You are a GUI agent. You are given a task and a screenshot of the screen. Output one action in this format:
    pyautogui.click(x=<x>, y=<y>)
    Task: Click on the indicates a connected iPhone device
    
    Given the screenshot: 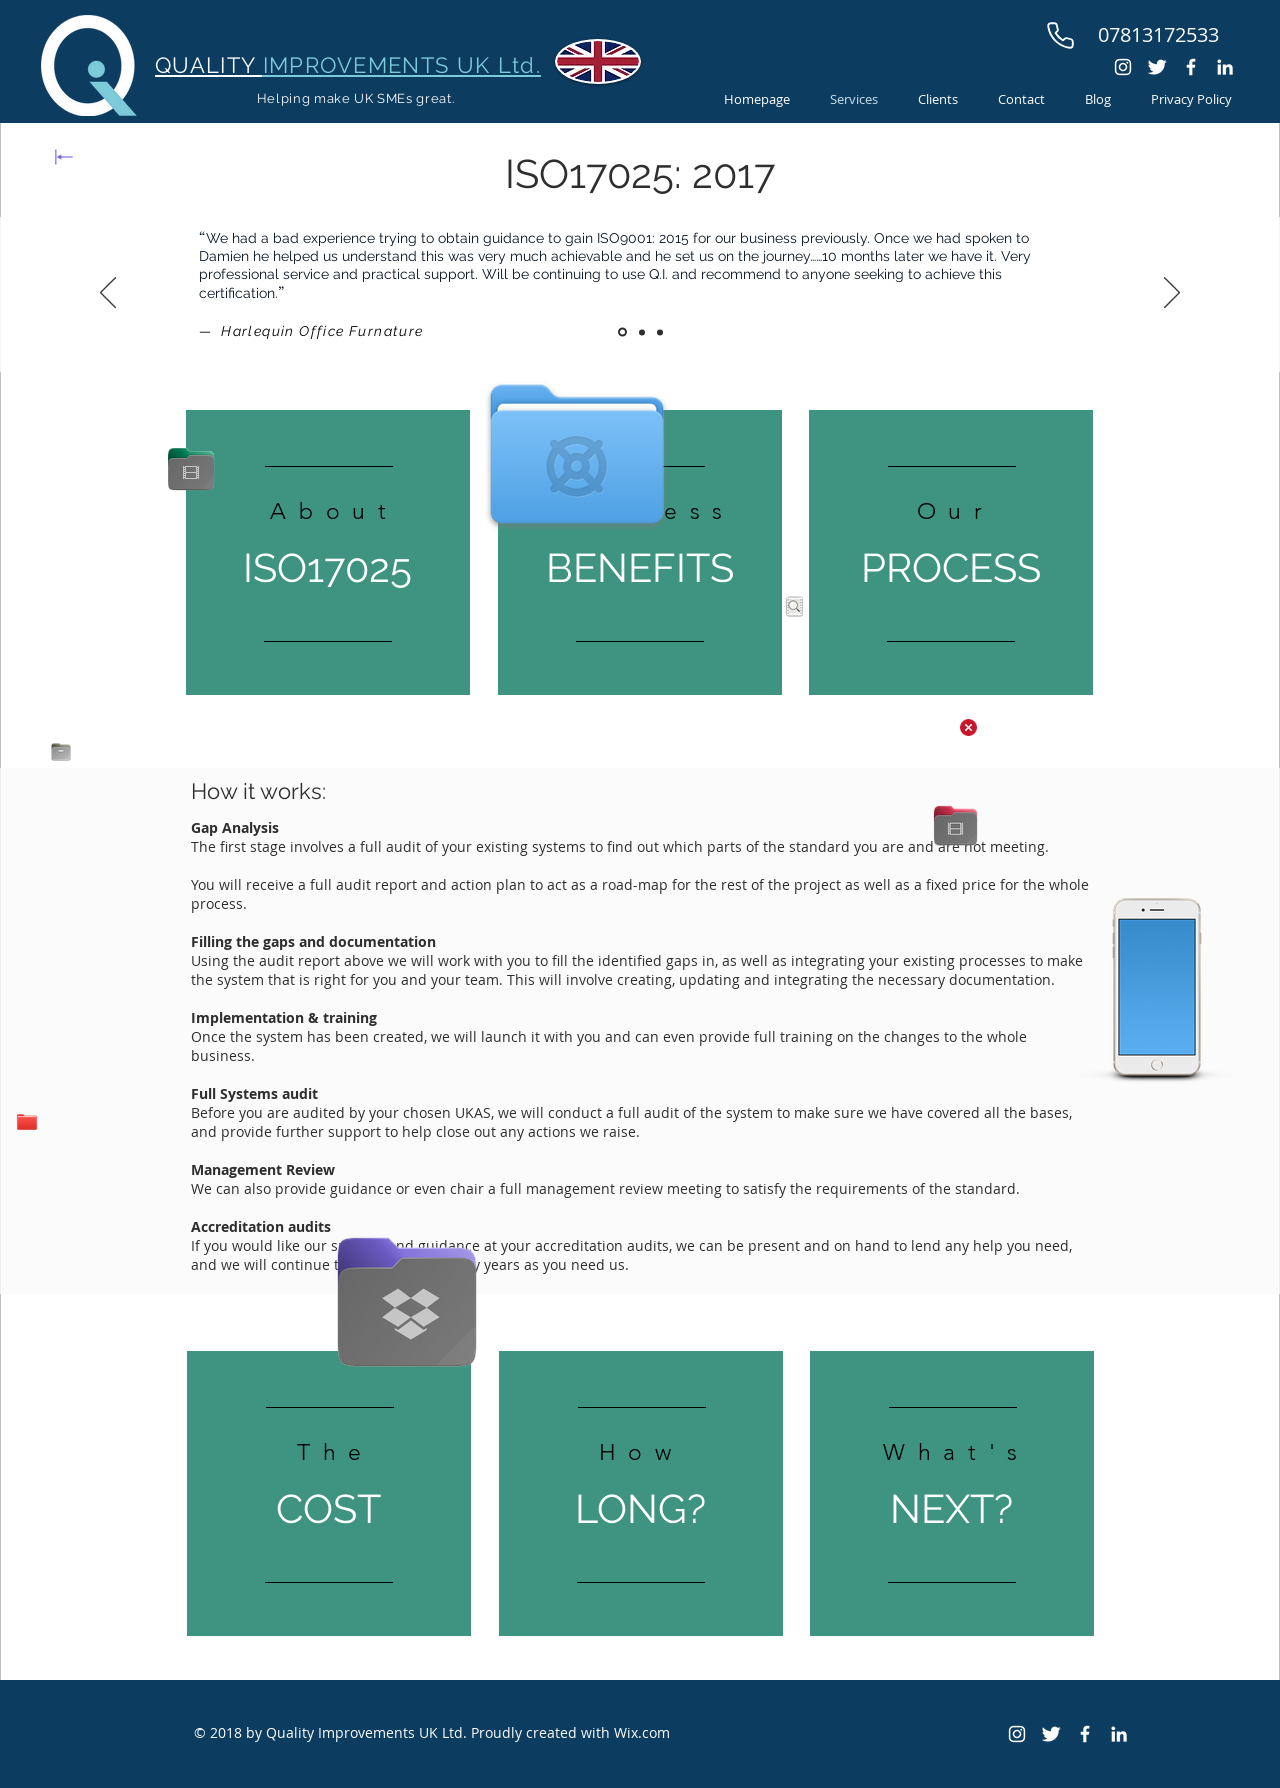 What is the action you would take?
    pyautogui.click(x=1157, y=990)
    